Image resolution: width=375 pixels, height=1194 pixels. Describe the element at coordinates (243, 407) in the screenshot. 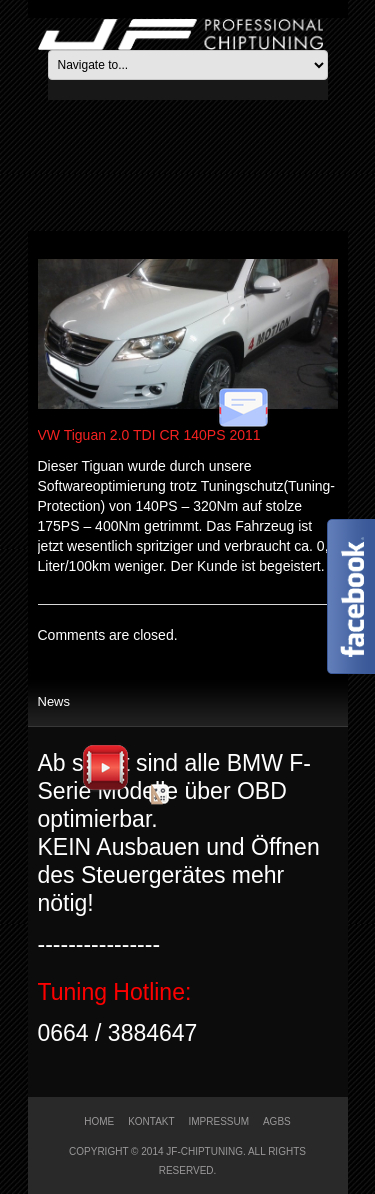

I see `open evolution email and calendar application` at that location.